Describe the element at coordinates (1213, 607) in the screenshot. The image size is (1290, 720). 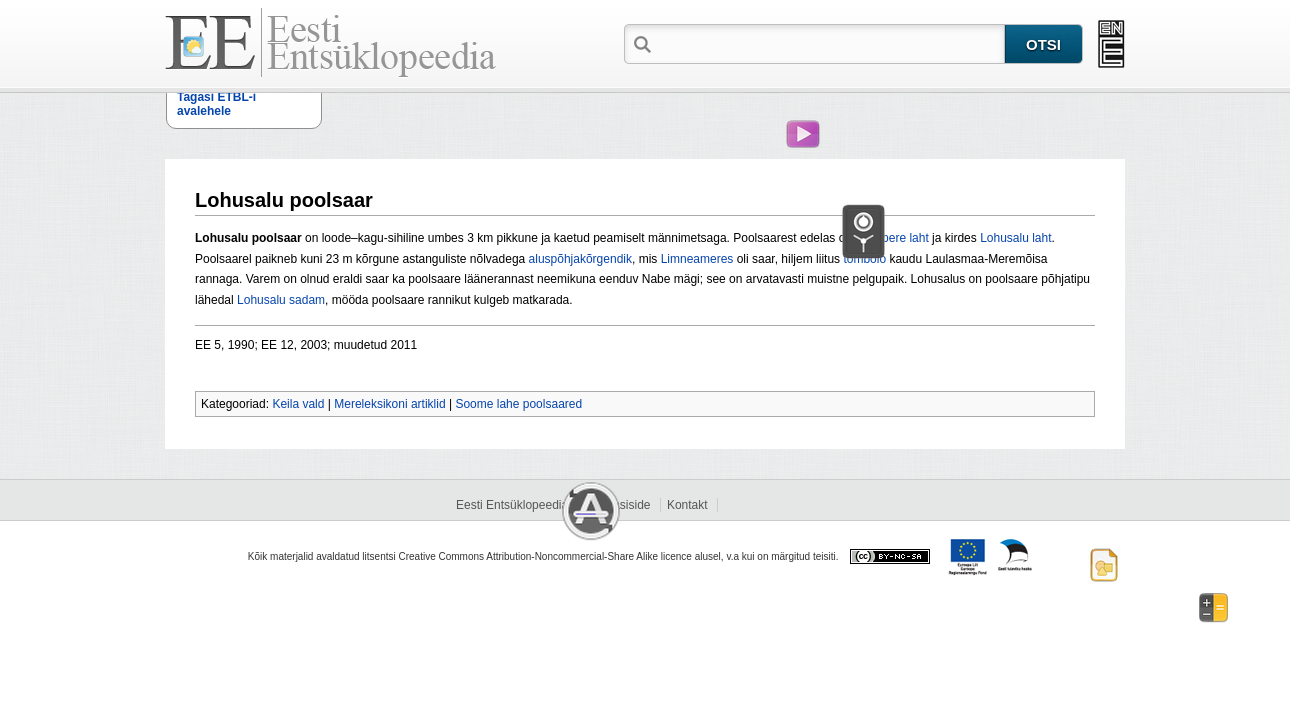
I see `open the calculator app` at that location.